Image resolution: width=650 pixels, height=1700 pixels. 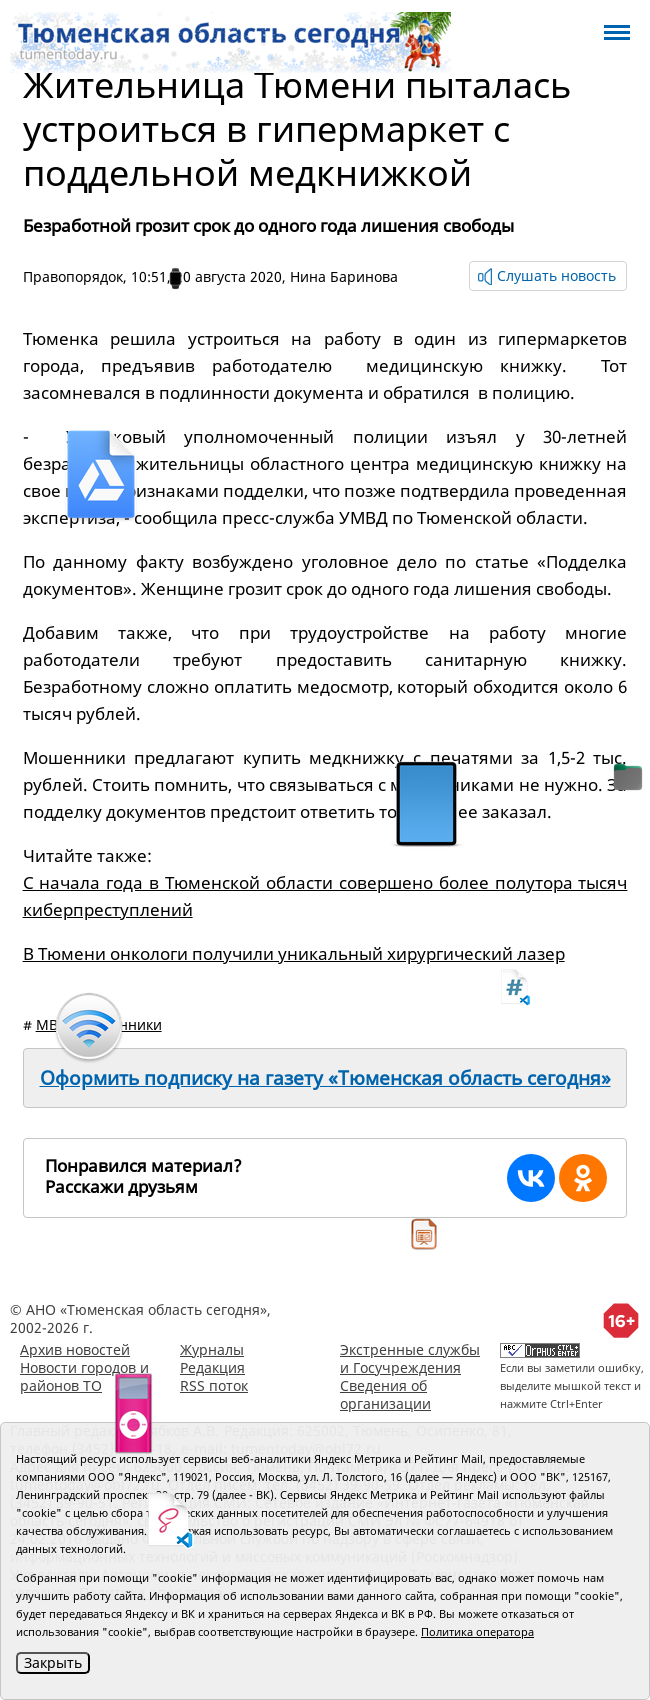 I want to click on open or edit a CSS stylesheet file, so click(x=514, y=987).